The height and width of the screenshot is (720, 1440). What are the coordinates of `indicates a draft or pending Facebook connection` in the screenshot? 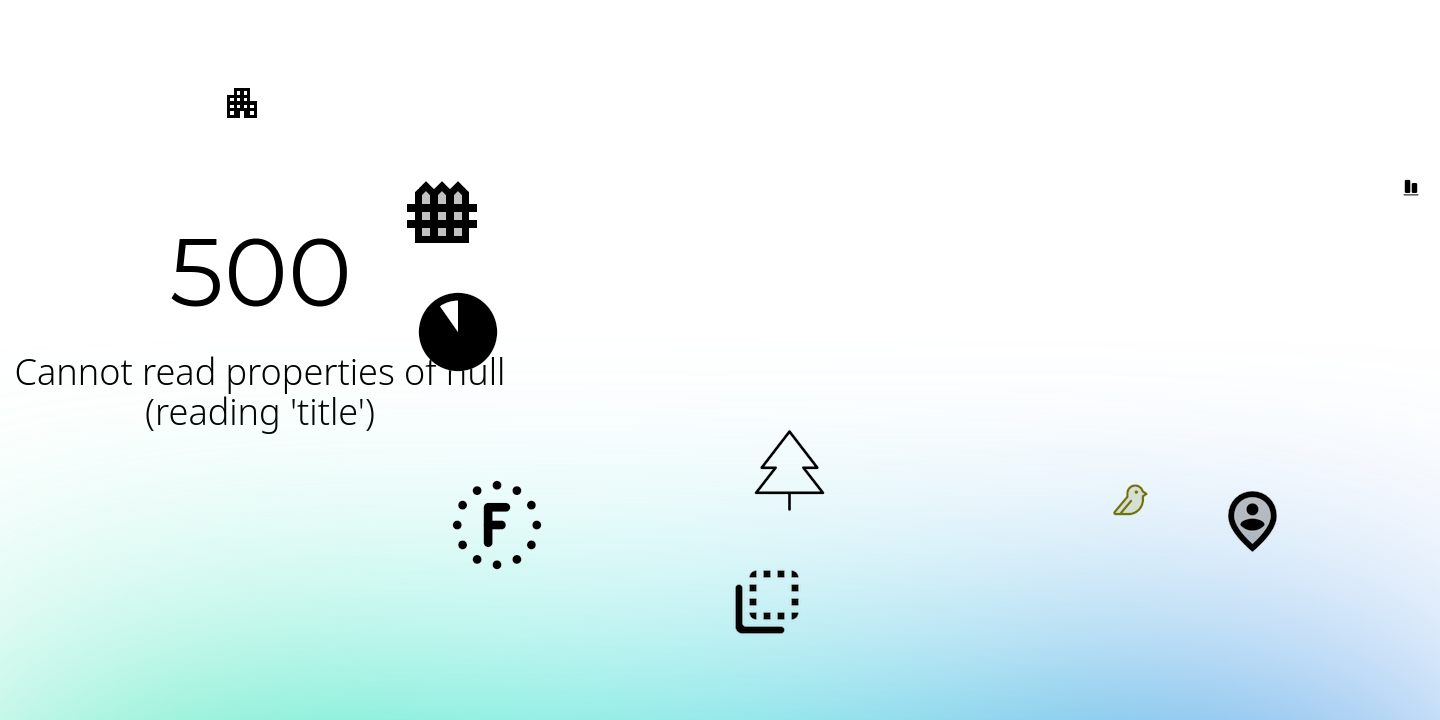 It's located at (497, 525).